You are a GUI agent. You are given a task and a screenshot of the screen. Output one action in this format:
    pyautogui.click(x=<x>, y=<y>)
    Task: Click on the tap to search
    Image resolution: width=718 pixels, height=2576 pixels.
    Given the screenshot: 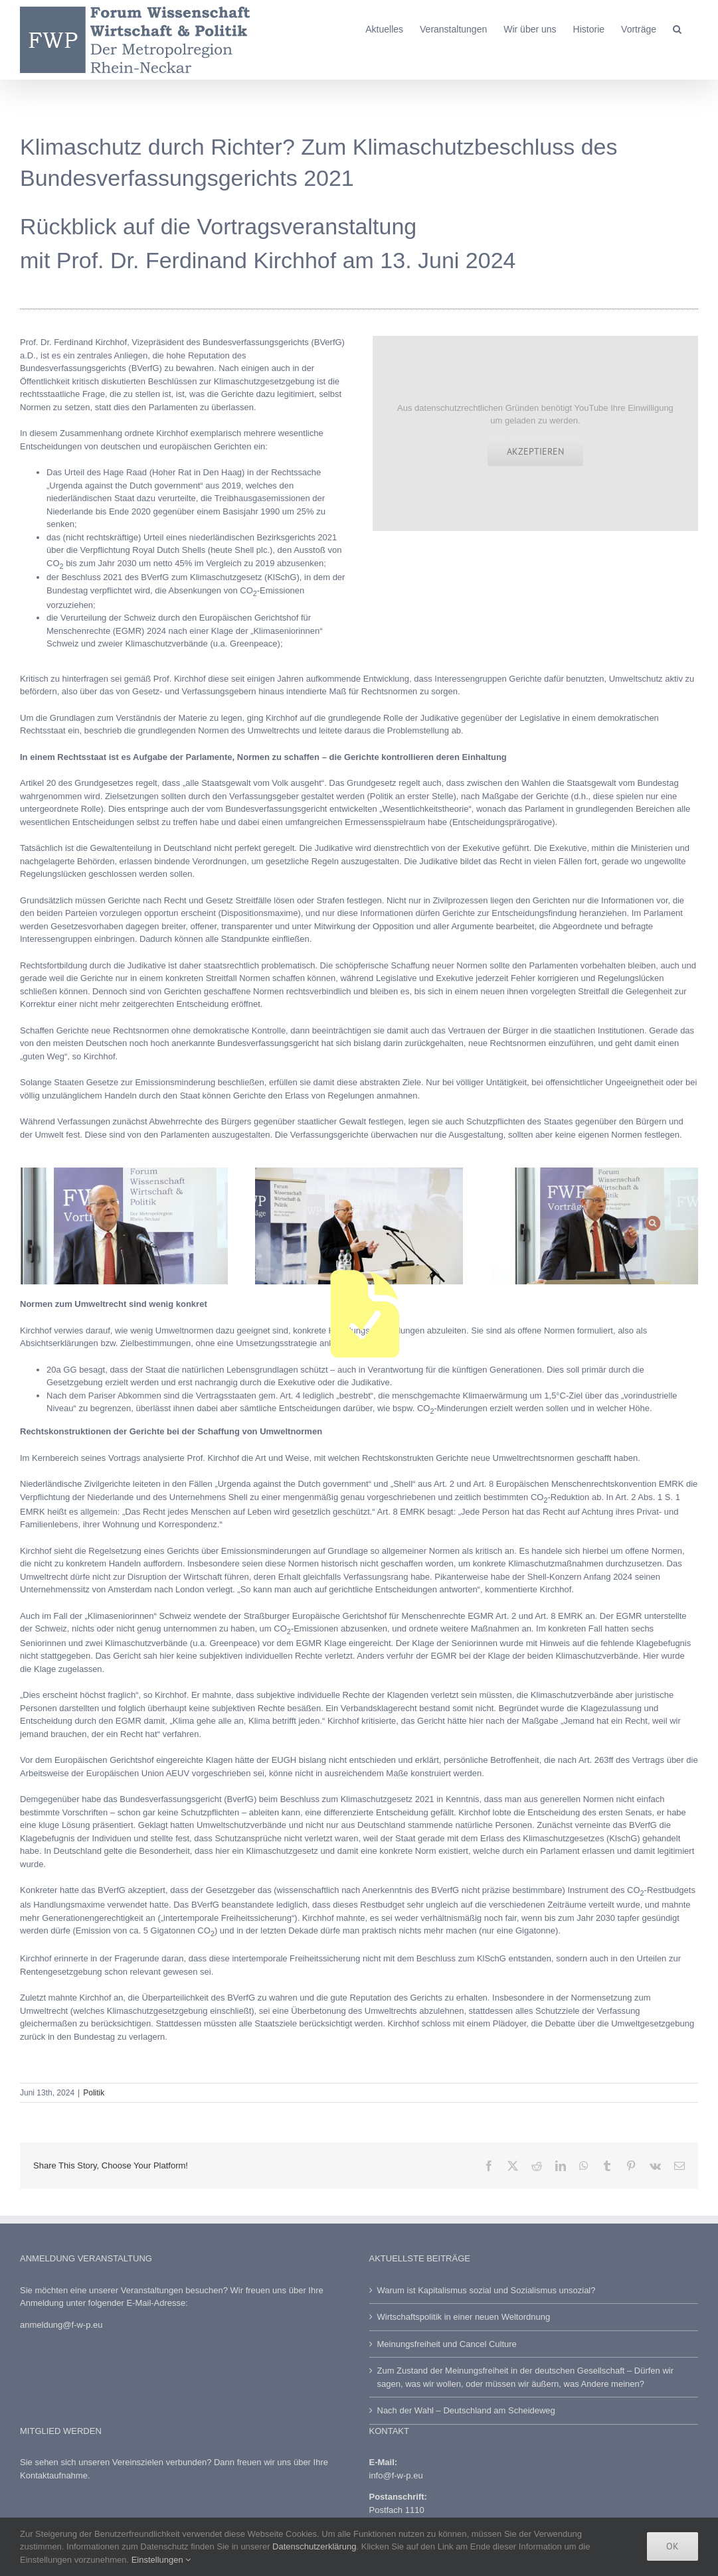 What is the action you would take?
    pyautogui.click(x=653, y=1223)
    